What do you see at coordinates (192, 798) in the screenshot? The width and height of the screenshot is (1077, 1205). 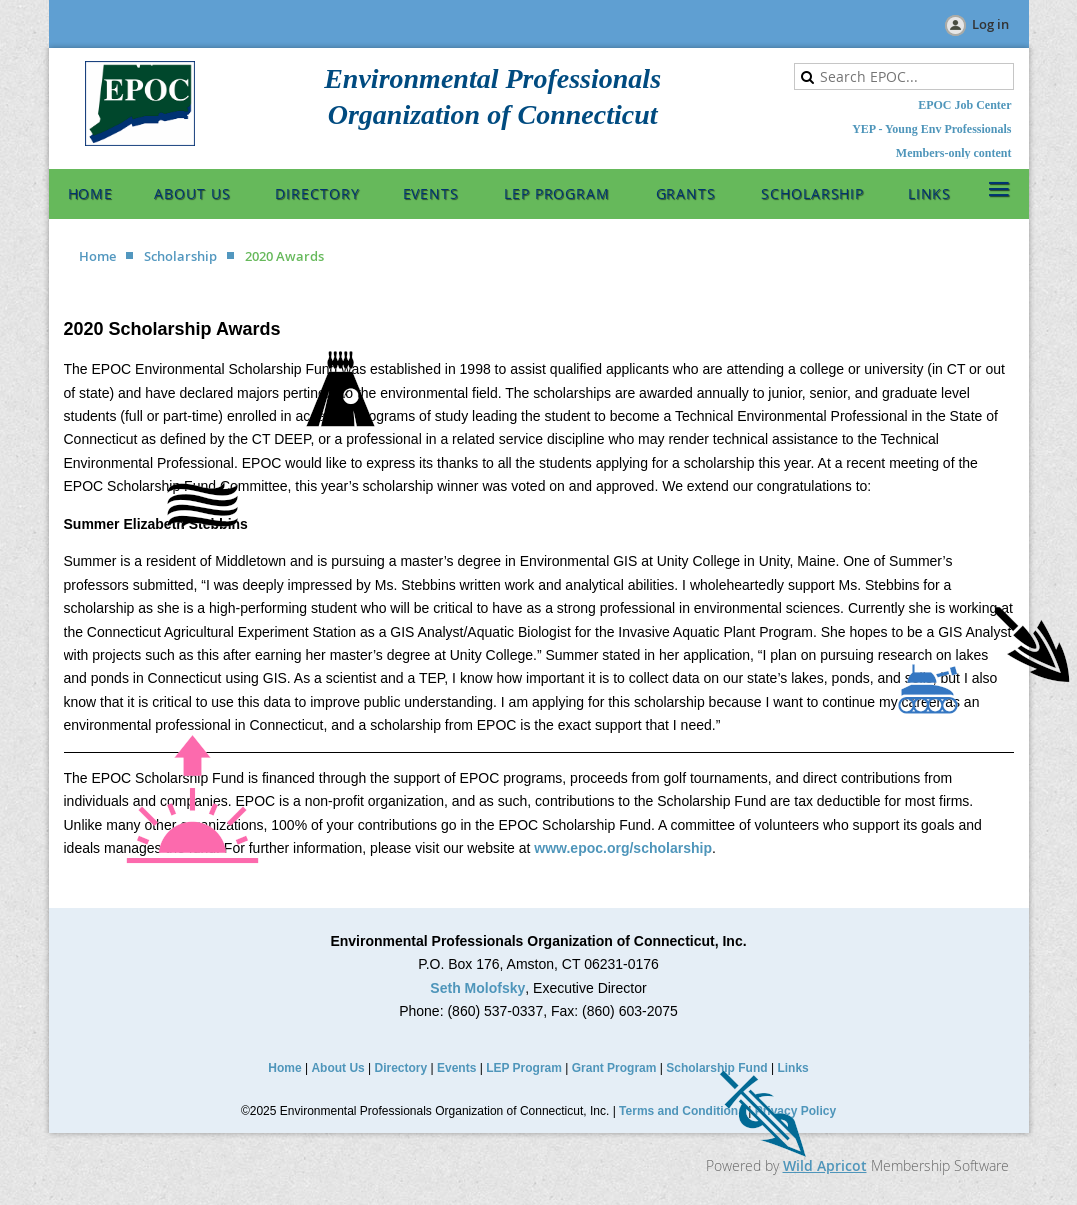 I see `indicates sunrise or morning time` at bounding box center [192, 798].